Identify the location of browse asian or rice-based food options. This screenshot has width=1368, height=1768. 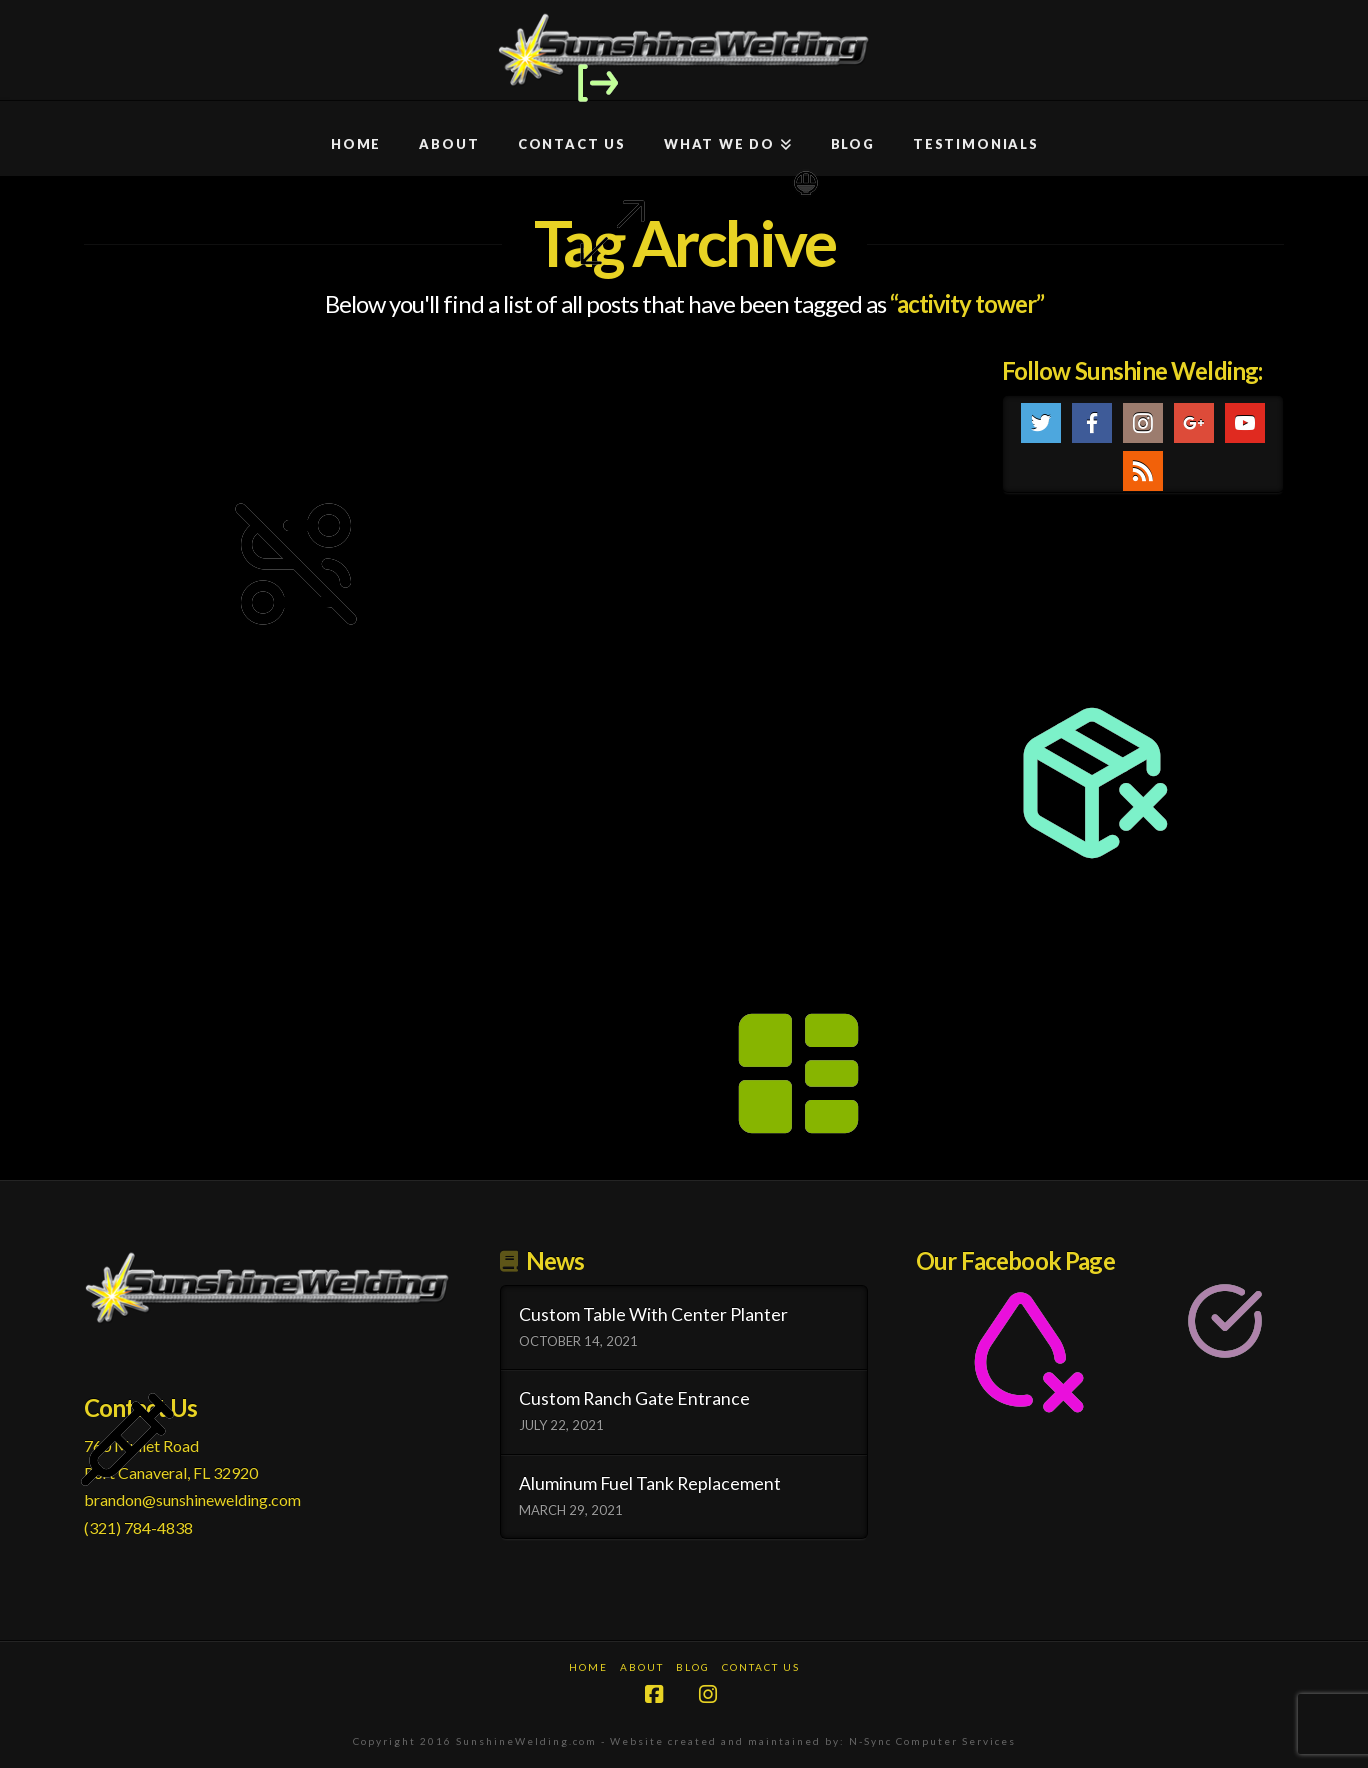
(806, 183).